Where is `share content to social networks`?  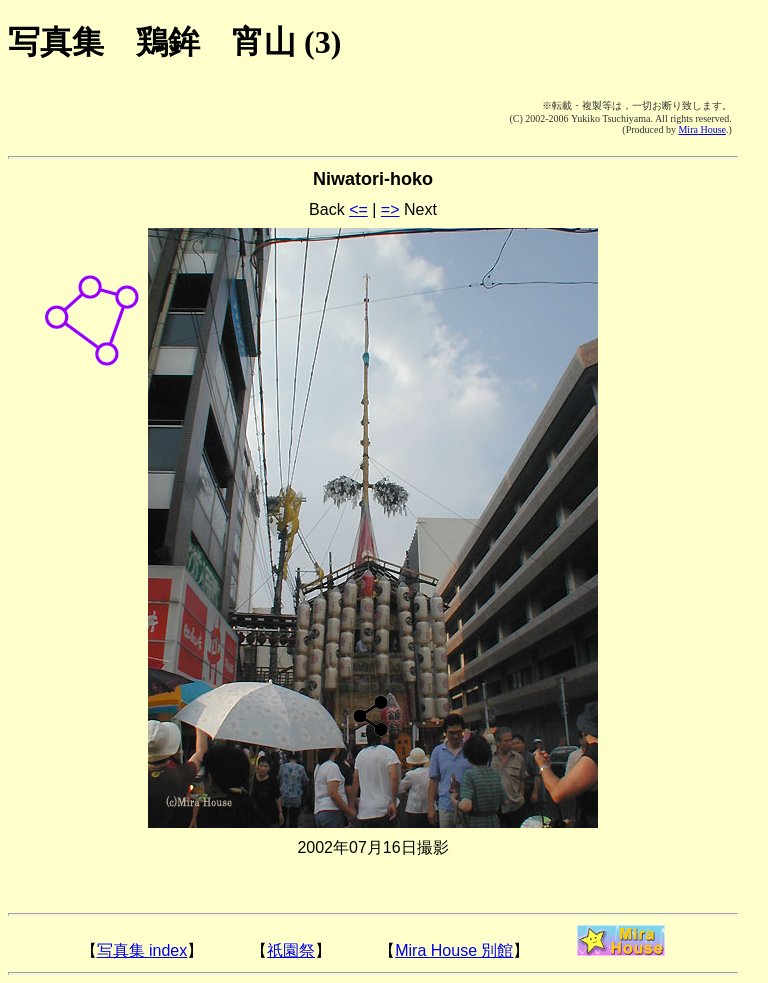
share content to social networks is located at coordinates (372, 716).